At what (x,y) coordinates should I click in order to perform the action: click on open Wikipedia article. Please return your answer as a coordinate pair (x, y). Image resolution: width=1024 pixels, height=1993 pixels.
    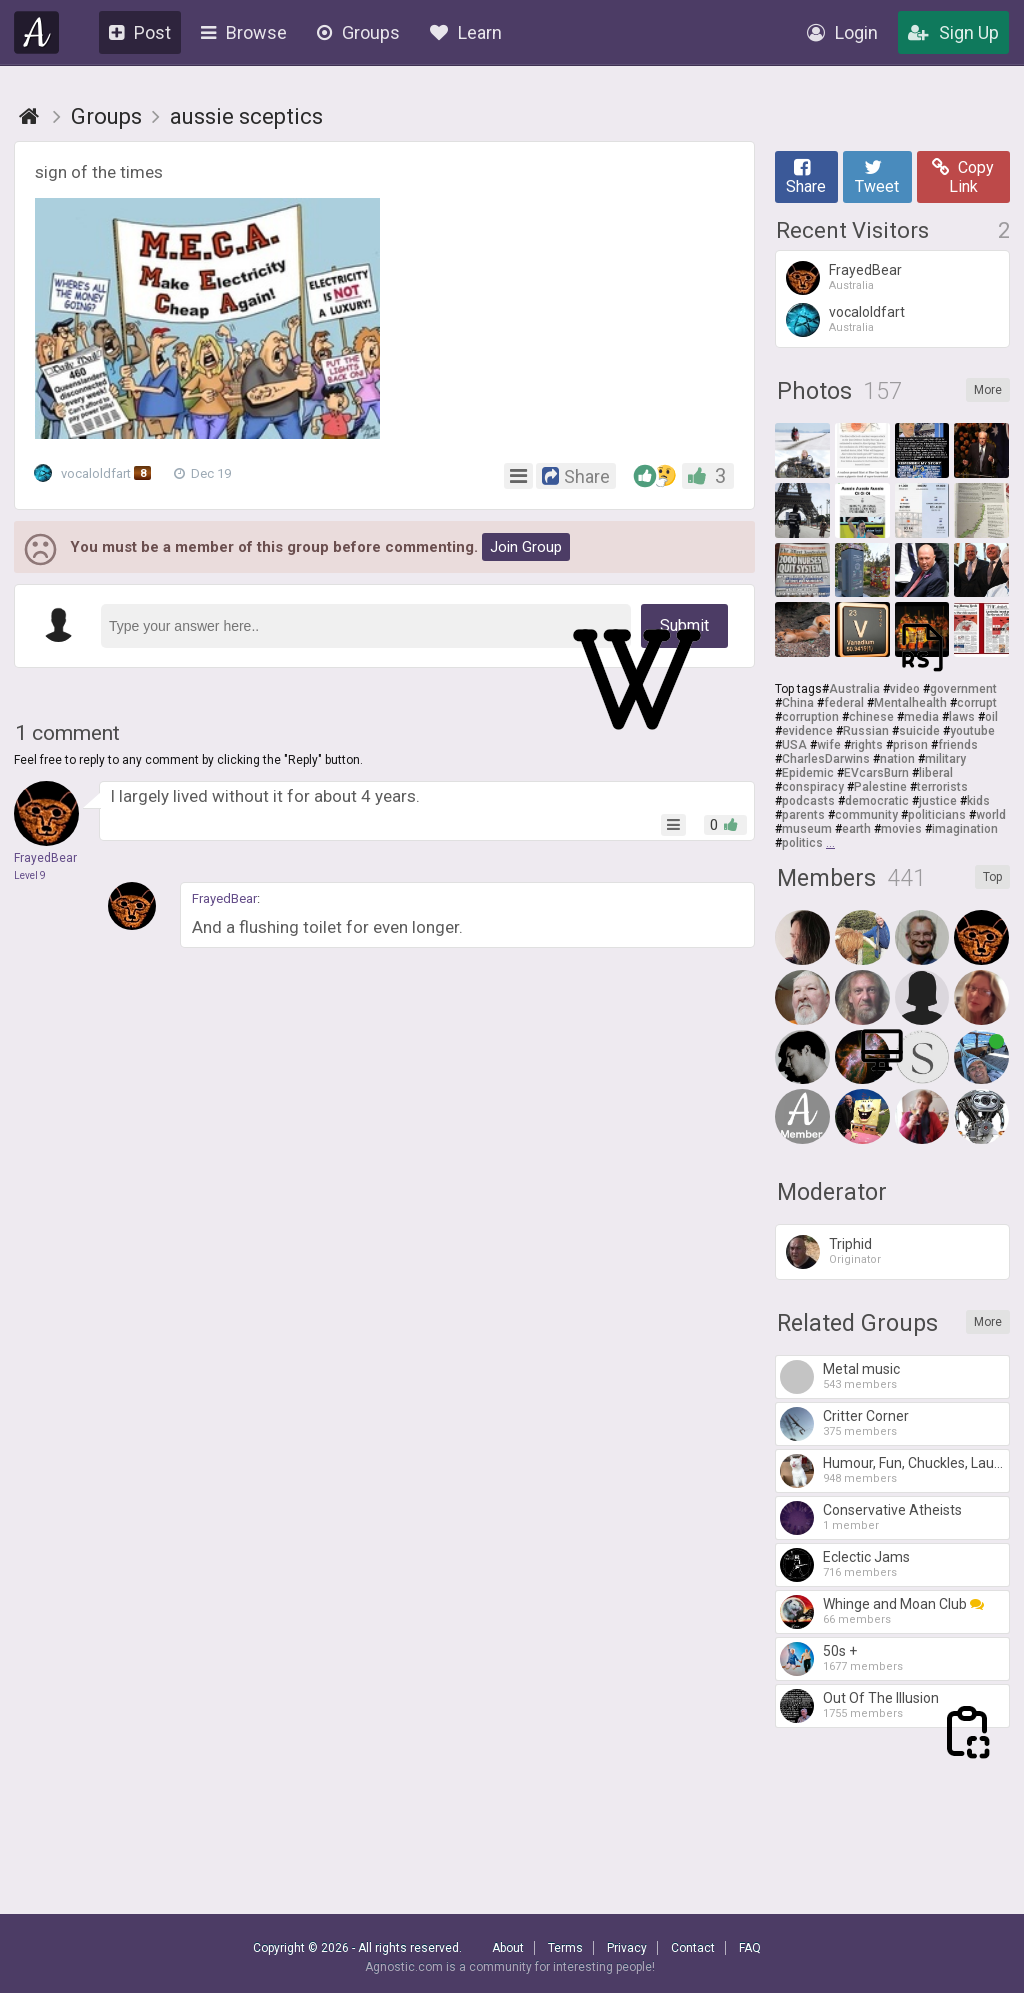
    Looking at the image, I should click on (634, 678).